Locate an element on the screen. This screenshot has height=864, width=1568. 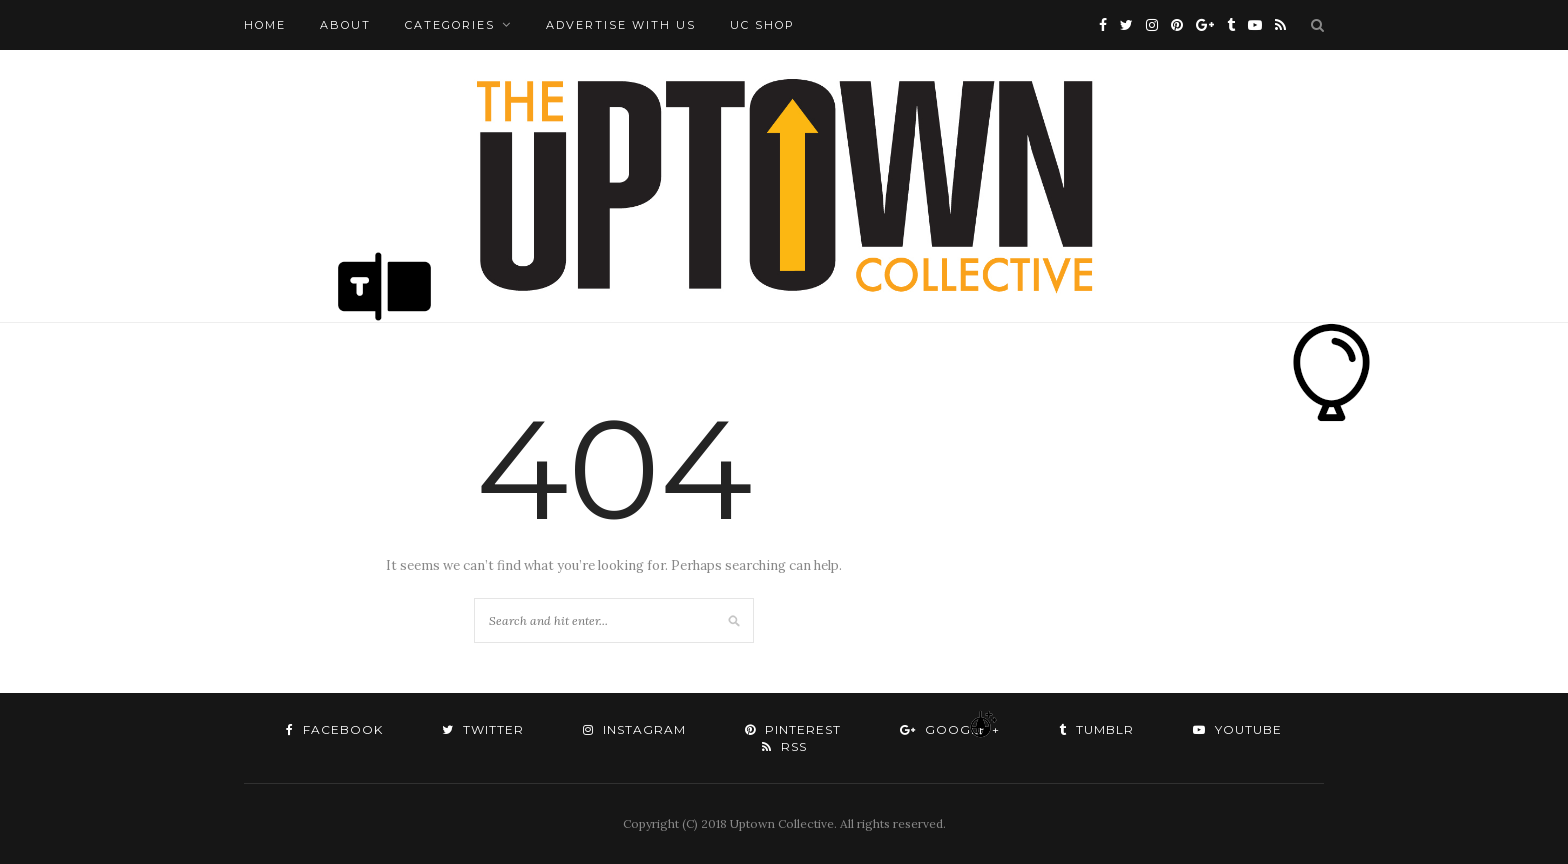
access party or event mode is located at coordinates (982, 724).